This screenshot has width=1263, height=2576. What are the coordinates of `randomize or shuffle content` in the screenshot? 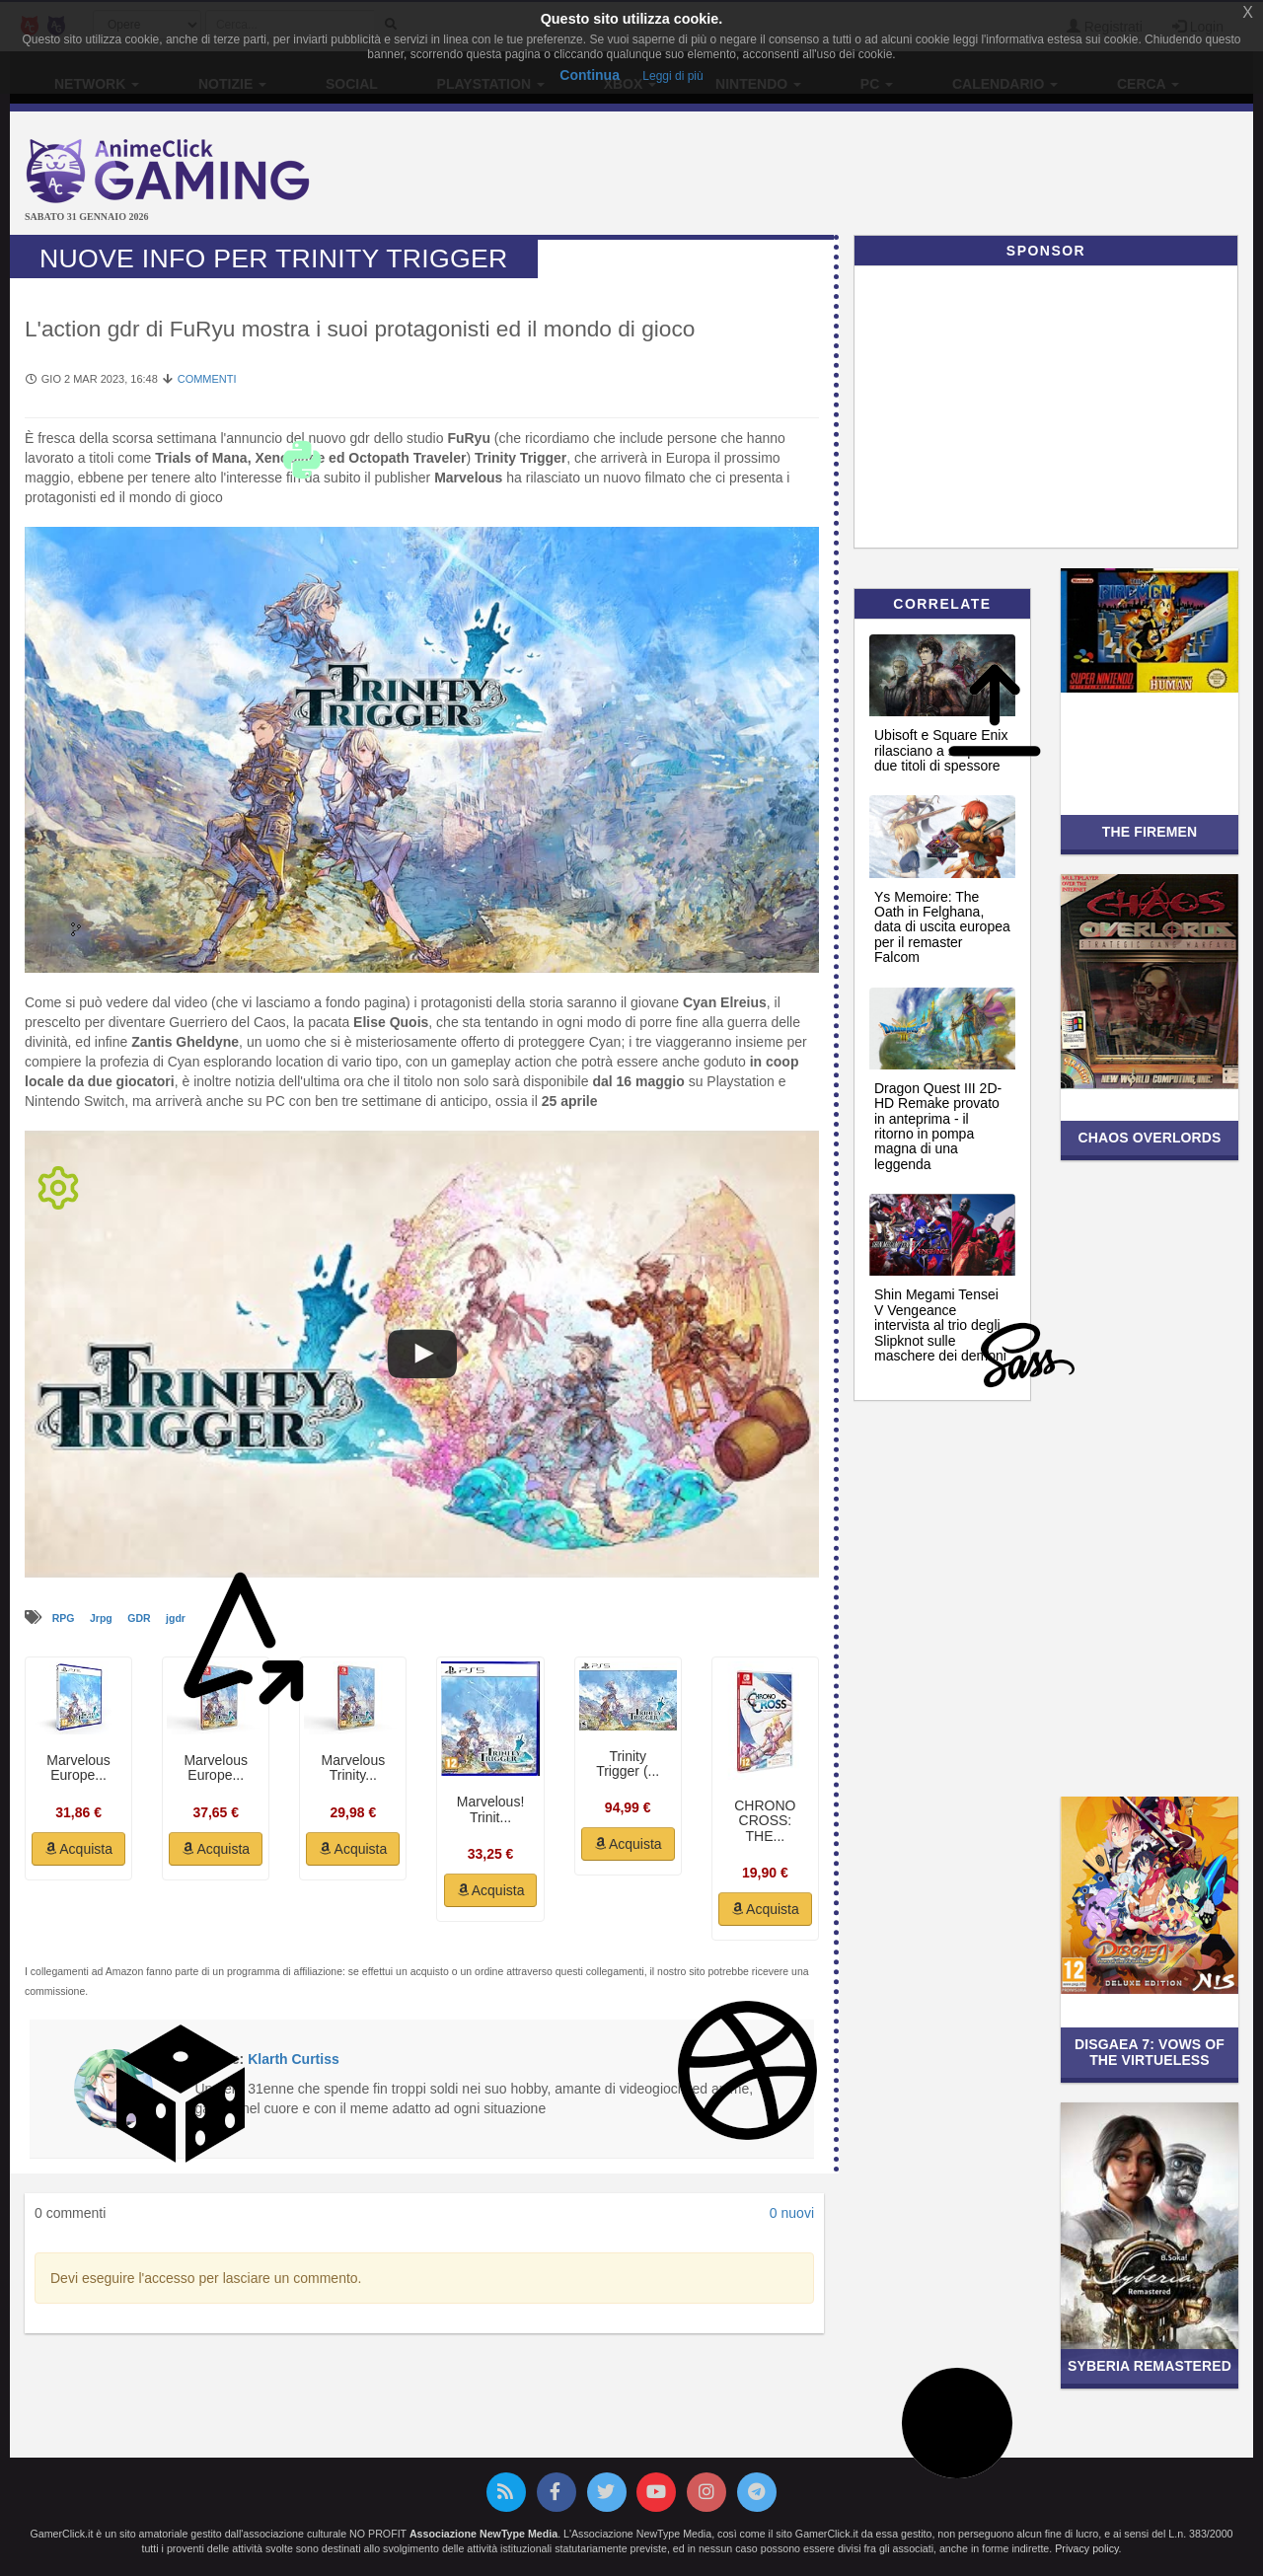 It's located at (181, 2094).